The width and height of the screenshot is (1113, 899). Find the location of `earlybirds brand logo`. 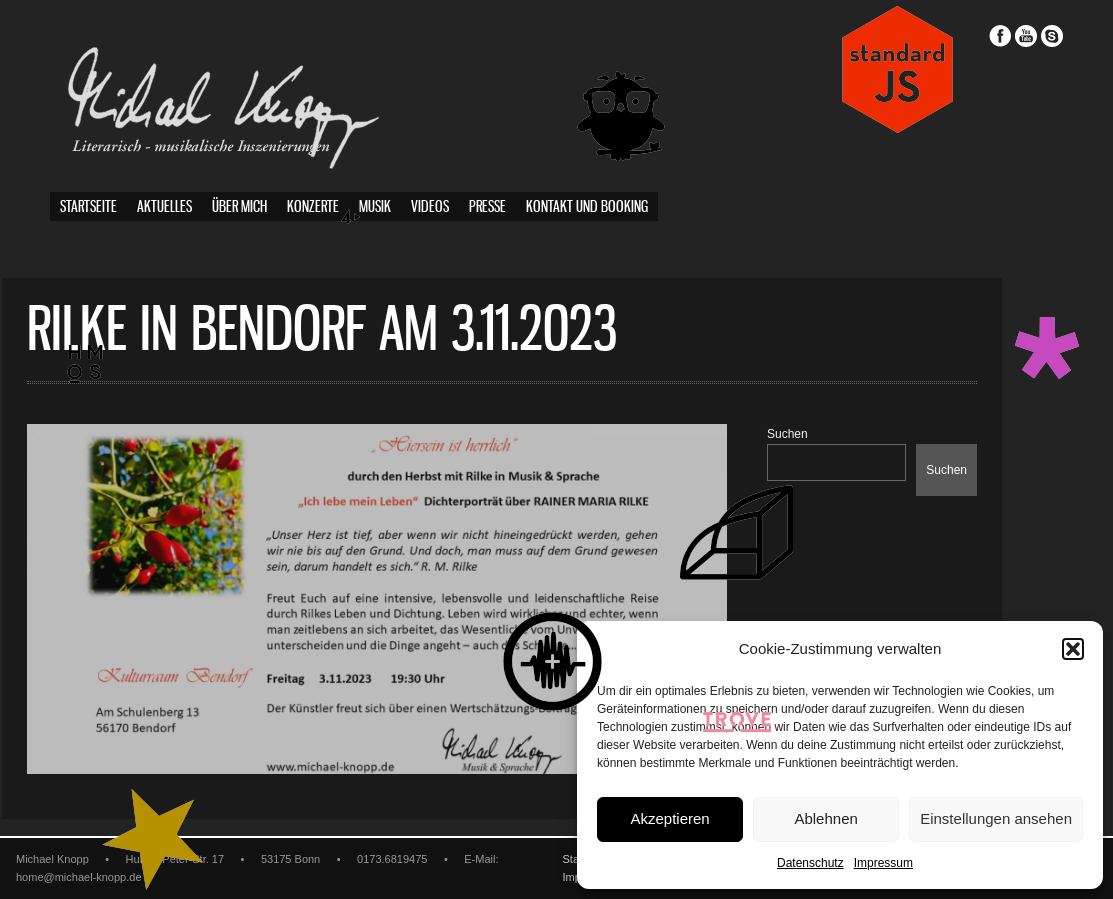

earlybirds brand logo is located at coordinates (621, 116).